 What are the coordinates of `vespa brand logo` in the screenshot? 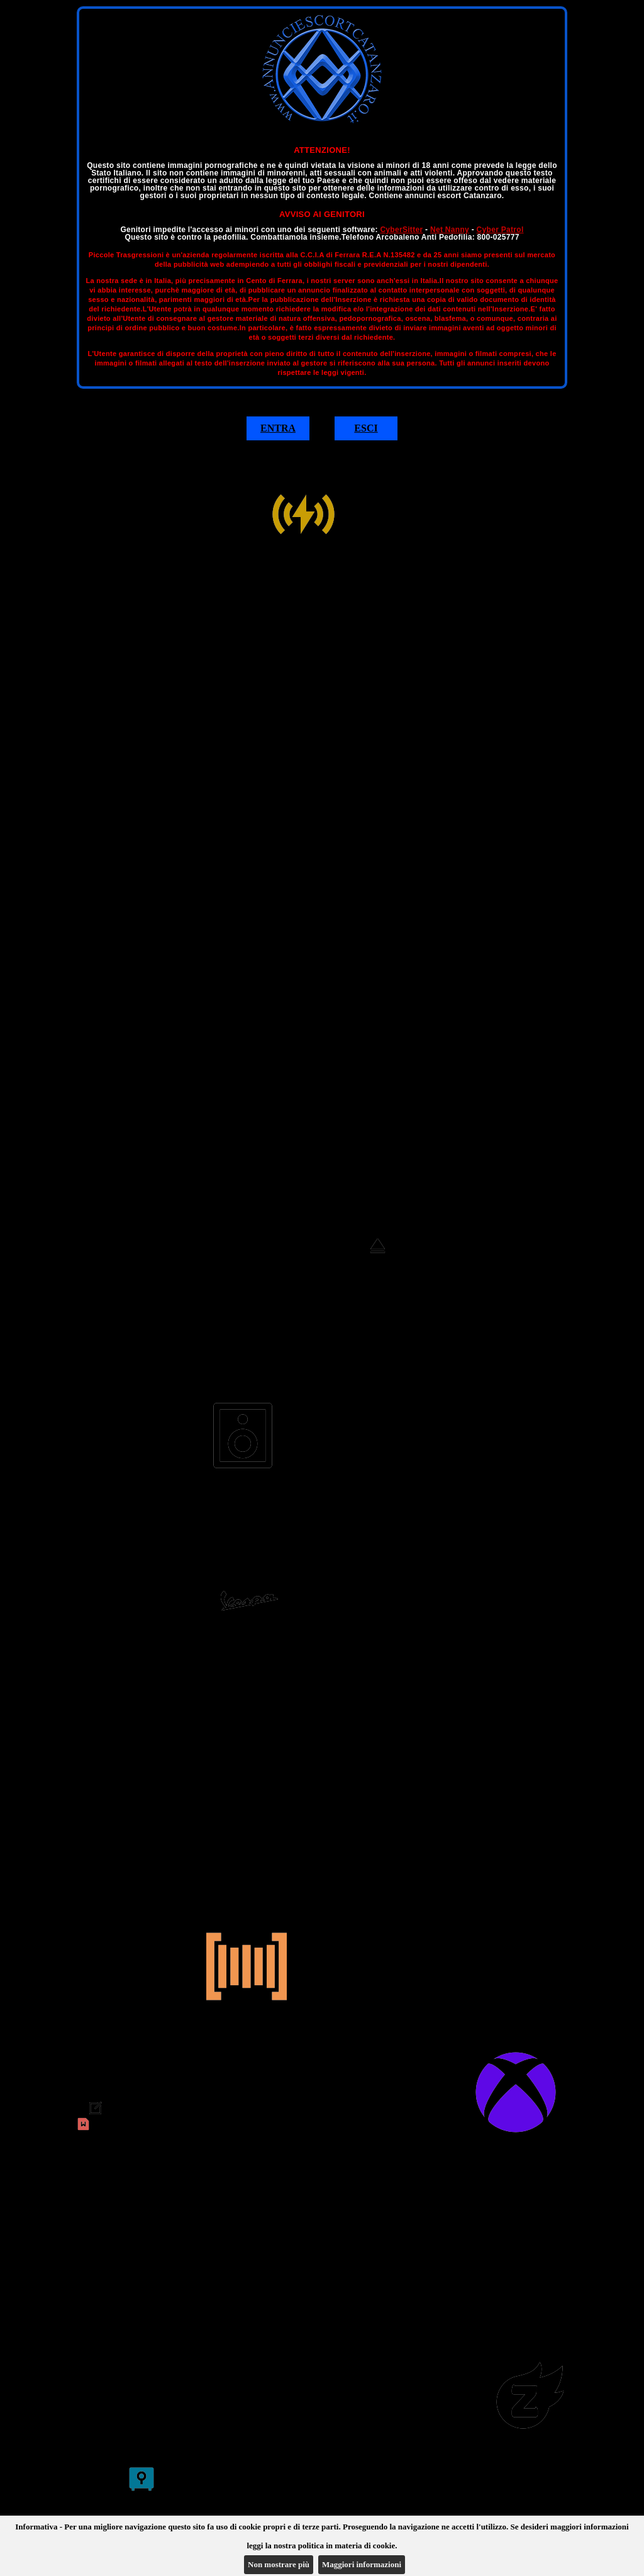 It's located at (249, 1600).